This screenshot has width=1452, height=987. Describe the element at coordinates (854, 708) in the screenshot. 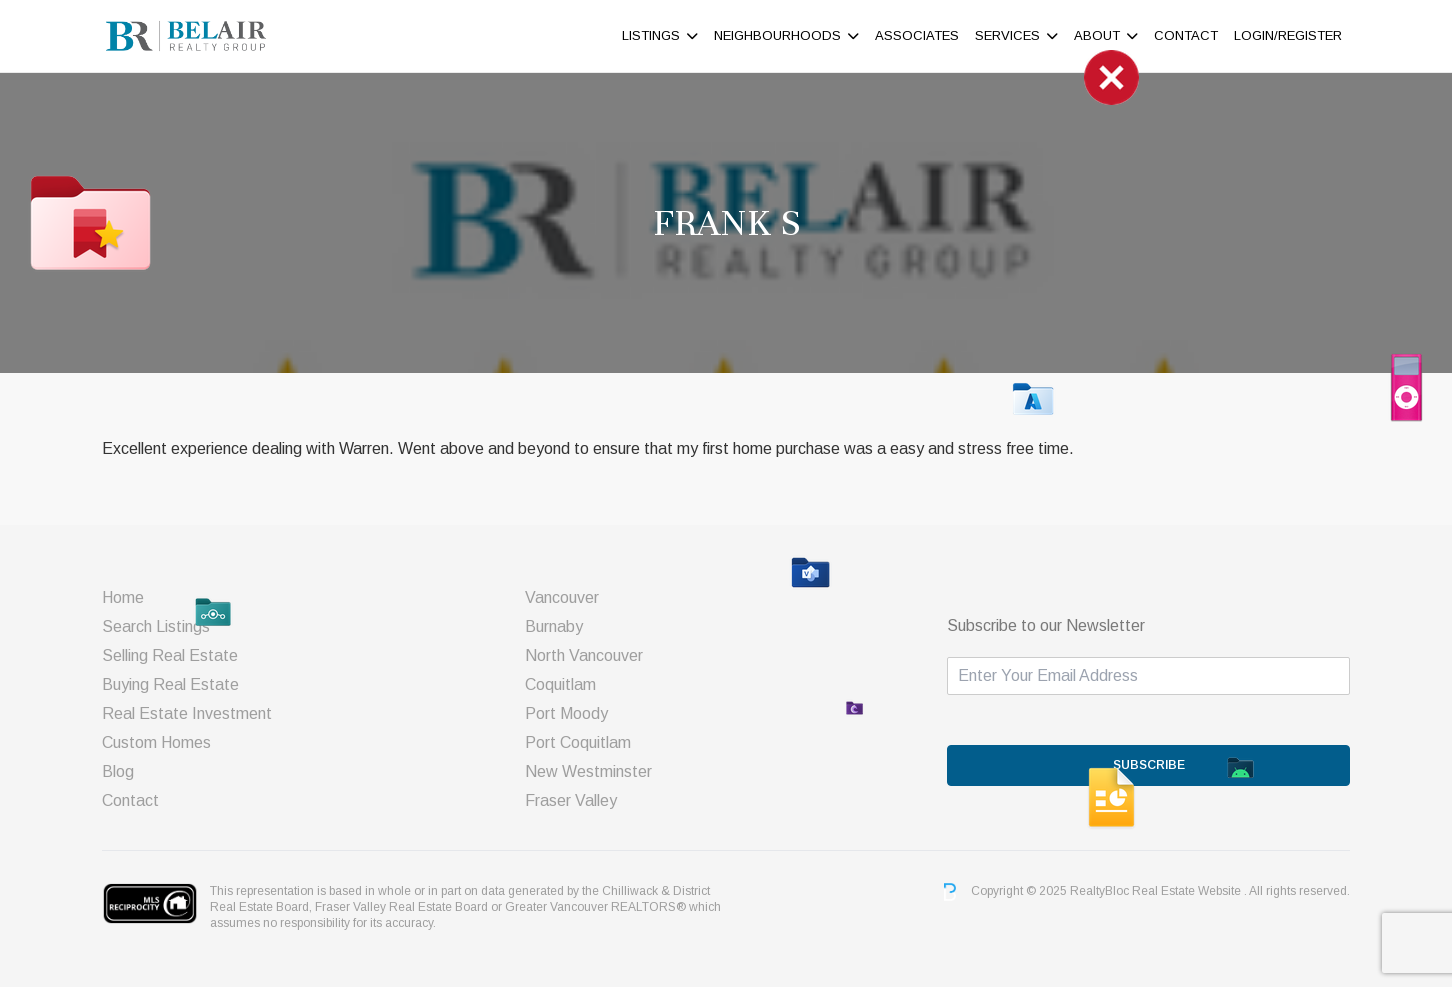

I see `open folder containing bittorrent downloads` at that location.